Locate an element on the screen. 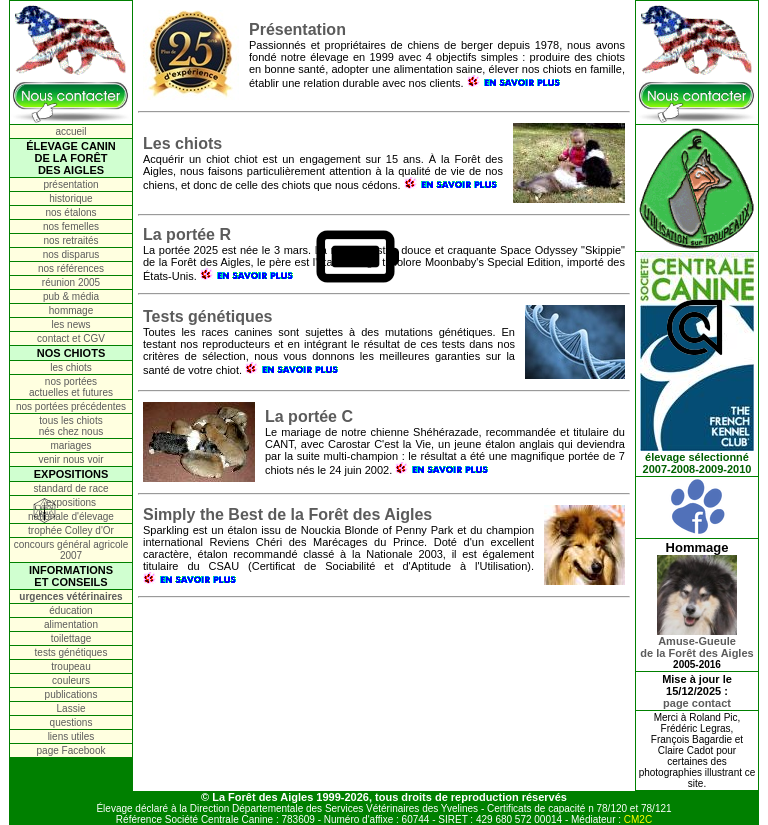 This screenshot has height=825, width=768. indicates battery is fully charged is located at coordinates (355, 256).